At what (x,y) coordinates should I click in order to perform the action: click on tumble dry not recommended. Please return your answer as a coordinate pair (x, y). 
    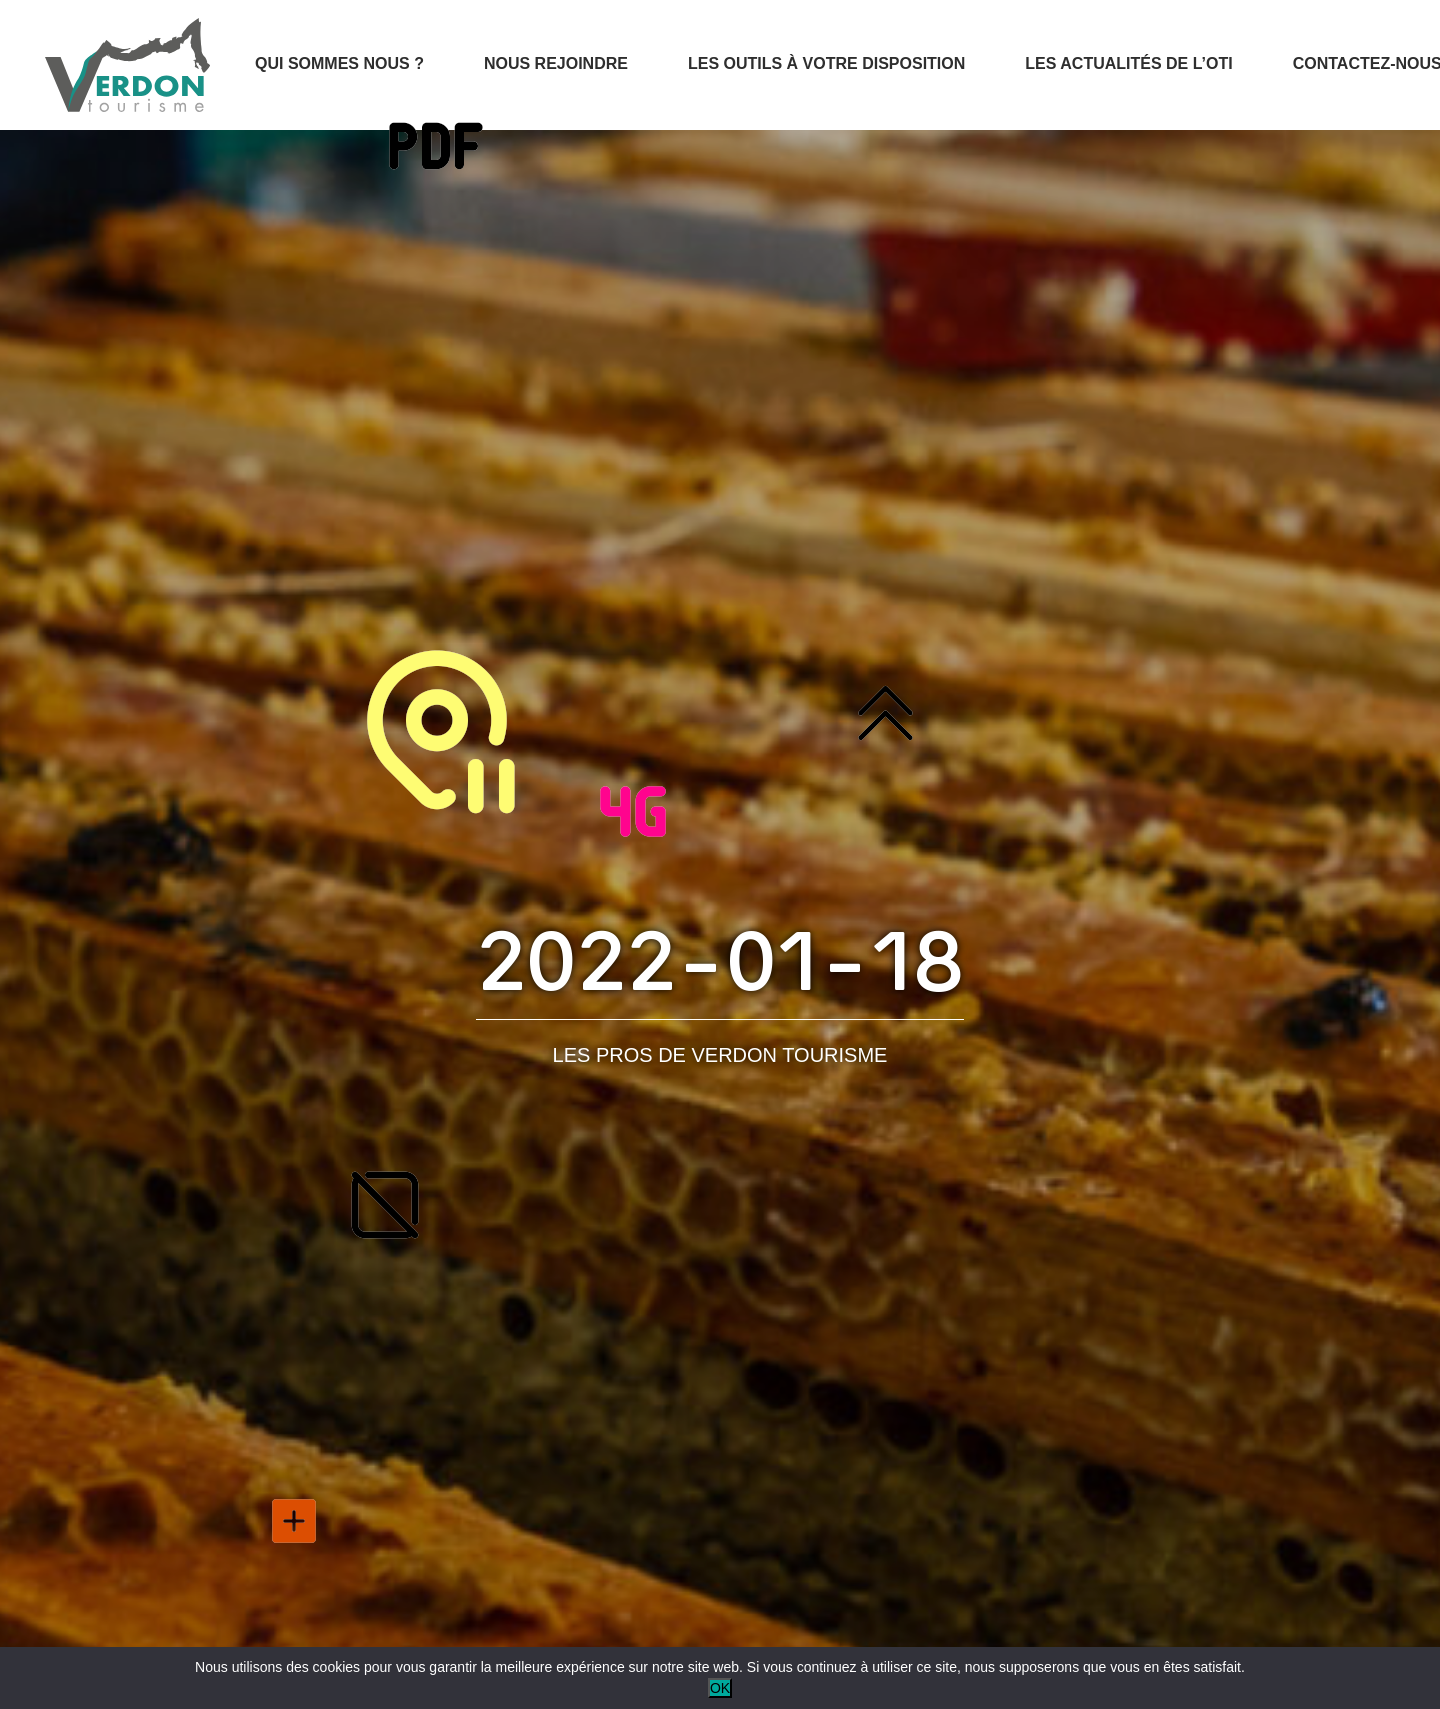
    Looking at the image, I should click on (385, 1205).